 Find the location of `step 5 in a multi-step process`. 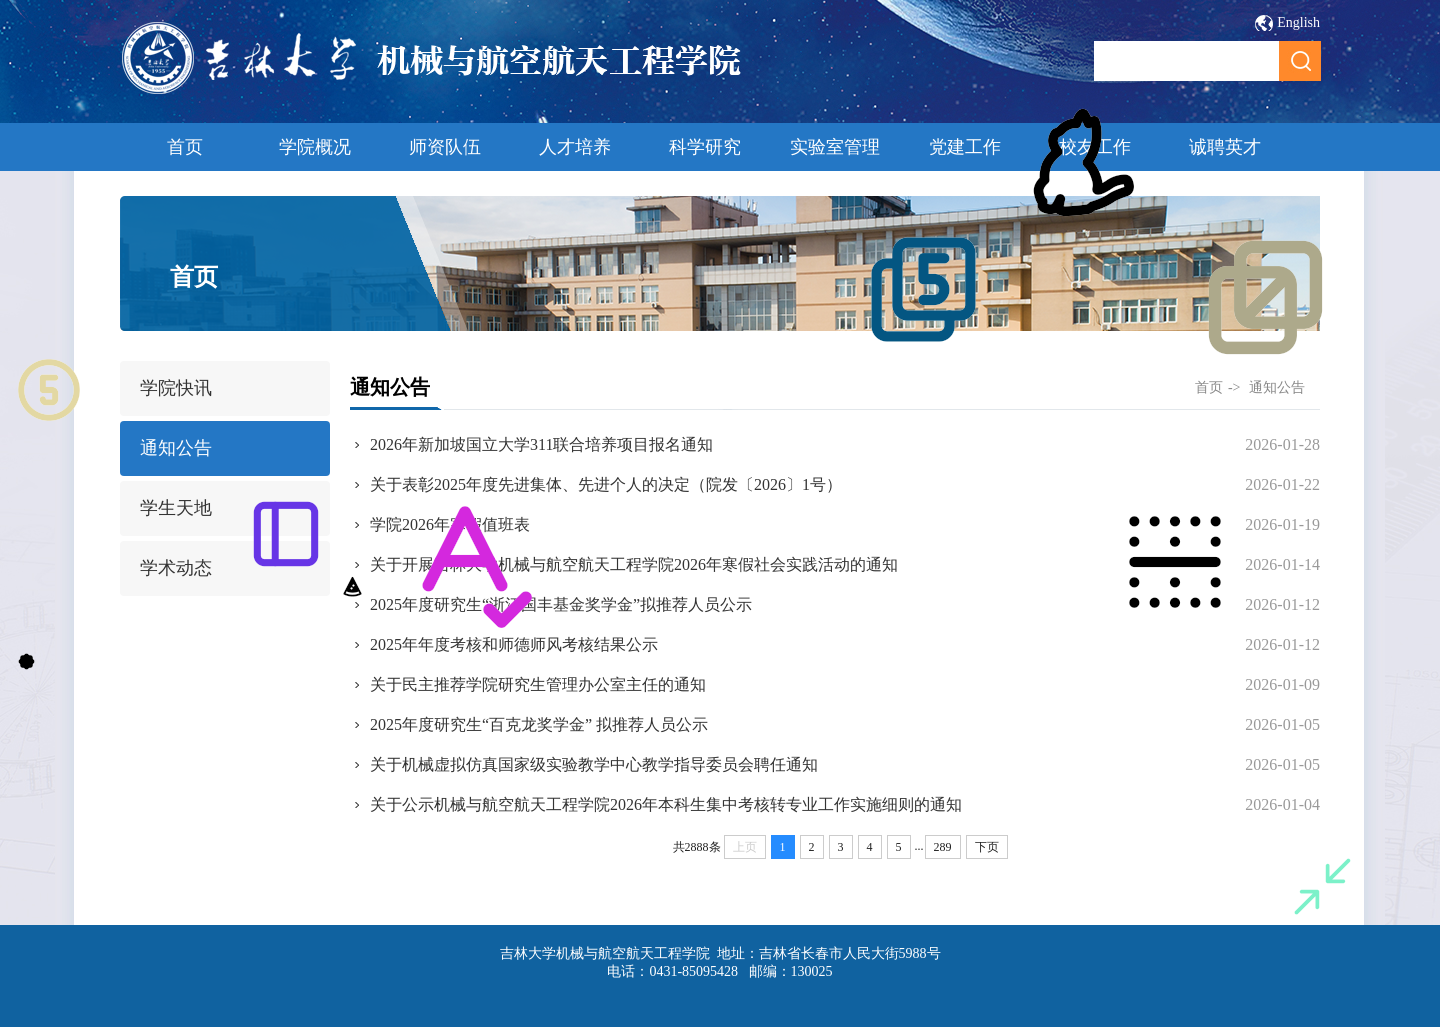

step 5 in a multi-step process is located at coordinates (49, 390).